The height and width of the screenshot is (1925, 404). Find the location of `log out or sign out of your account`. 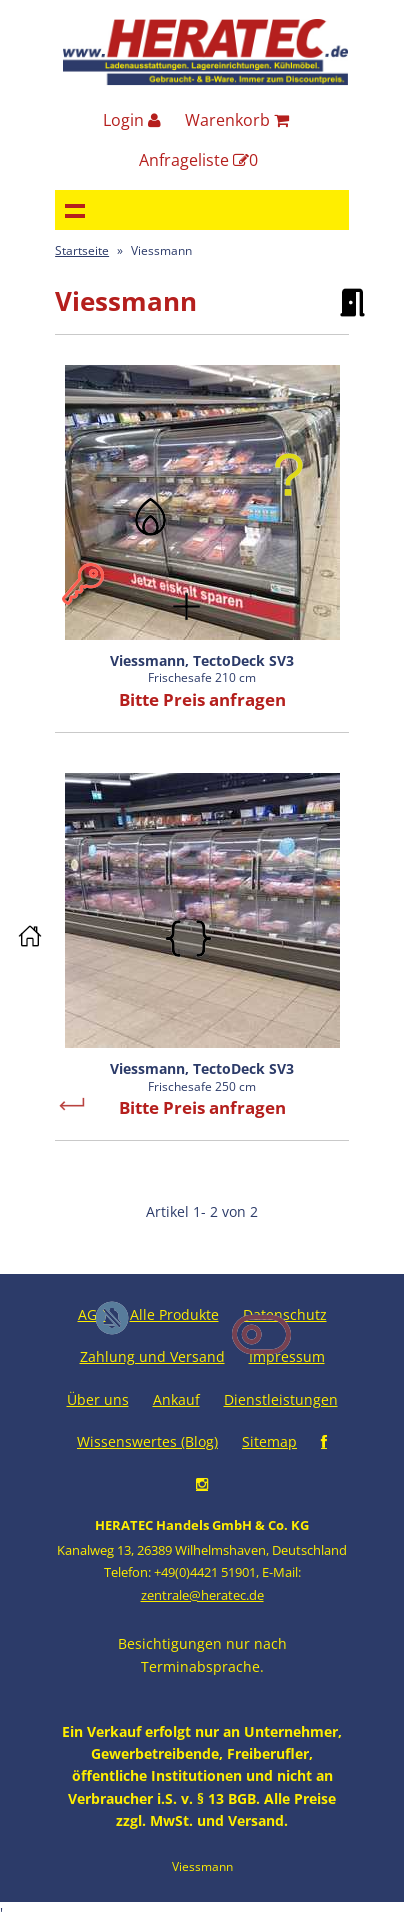

log out or sign out of your account is located at coordinates (352, 302).